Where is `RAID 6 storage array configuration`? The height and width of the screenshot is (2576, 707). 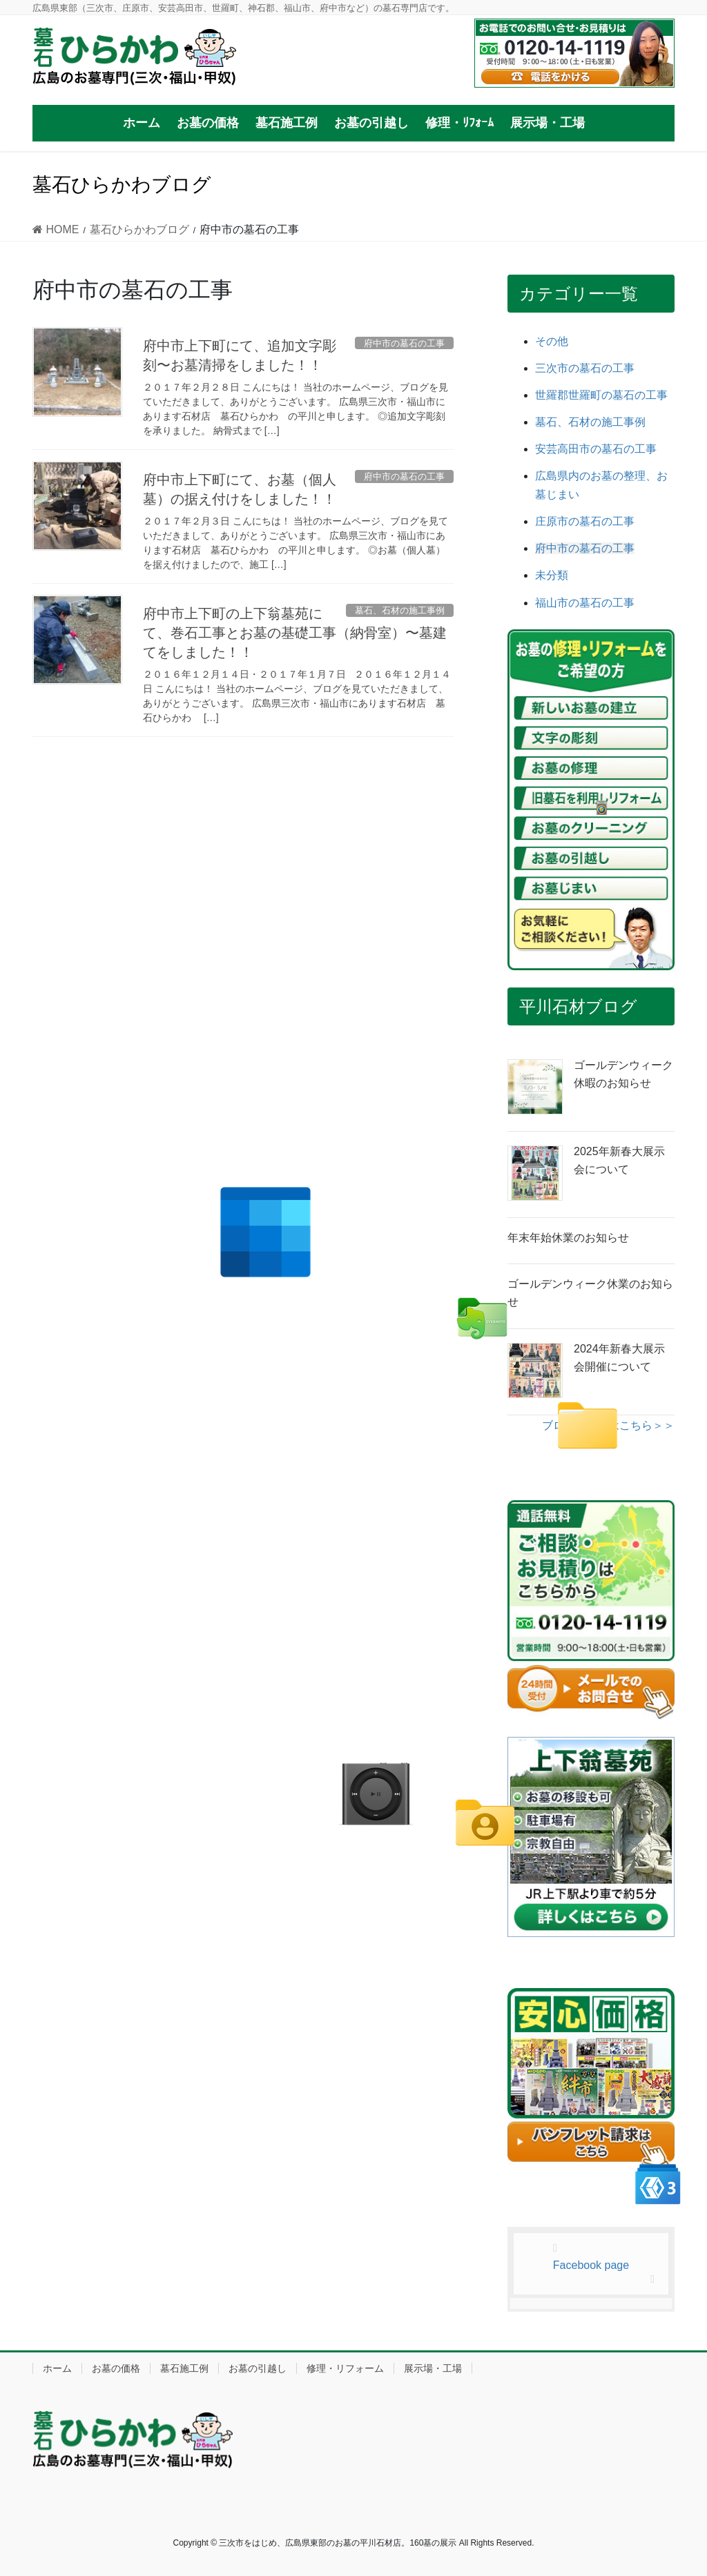
RAID 6 storage array configuration is located at coordinates (601, 807).